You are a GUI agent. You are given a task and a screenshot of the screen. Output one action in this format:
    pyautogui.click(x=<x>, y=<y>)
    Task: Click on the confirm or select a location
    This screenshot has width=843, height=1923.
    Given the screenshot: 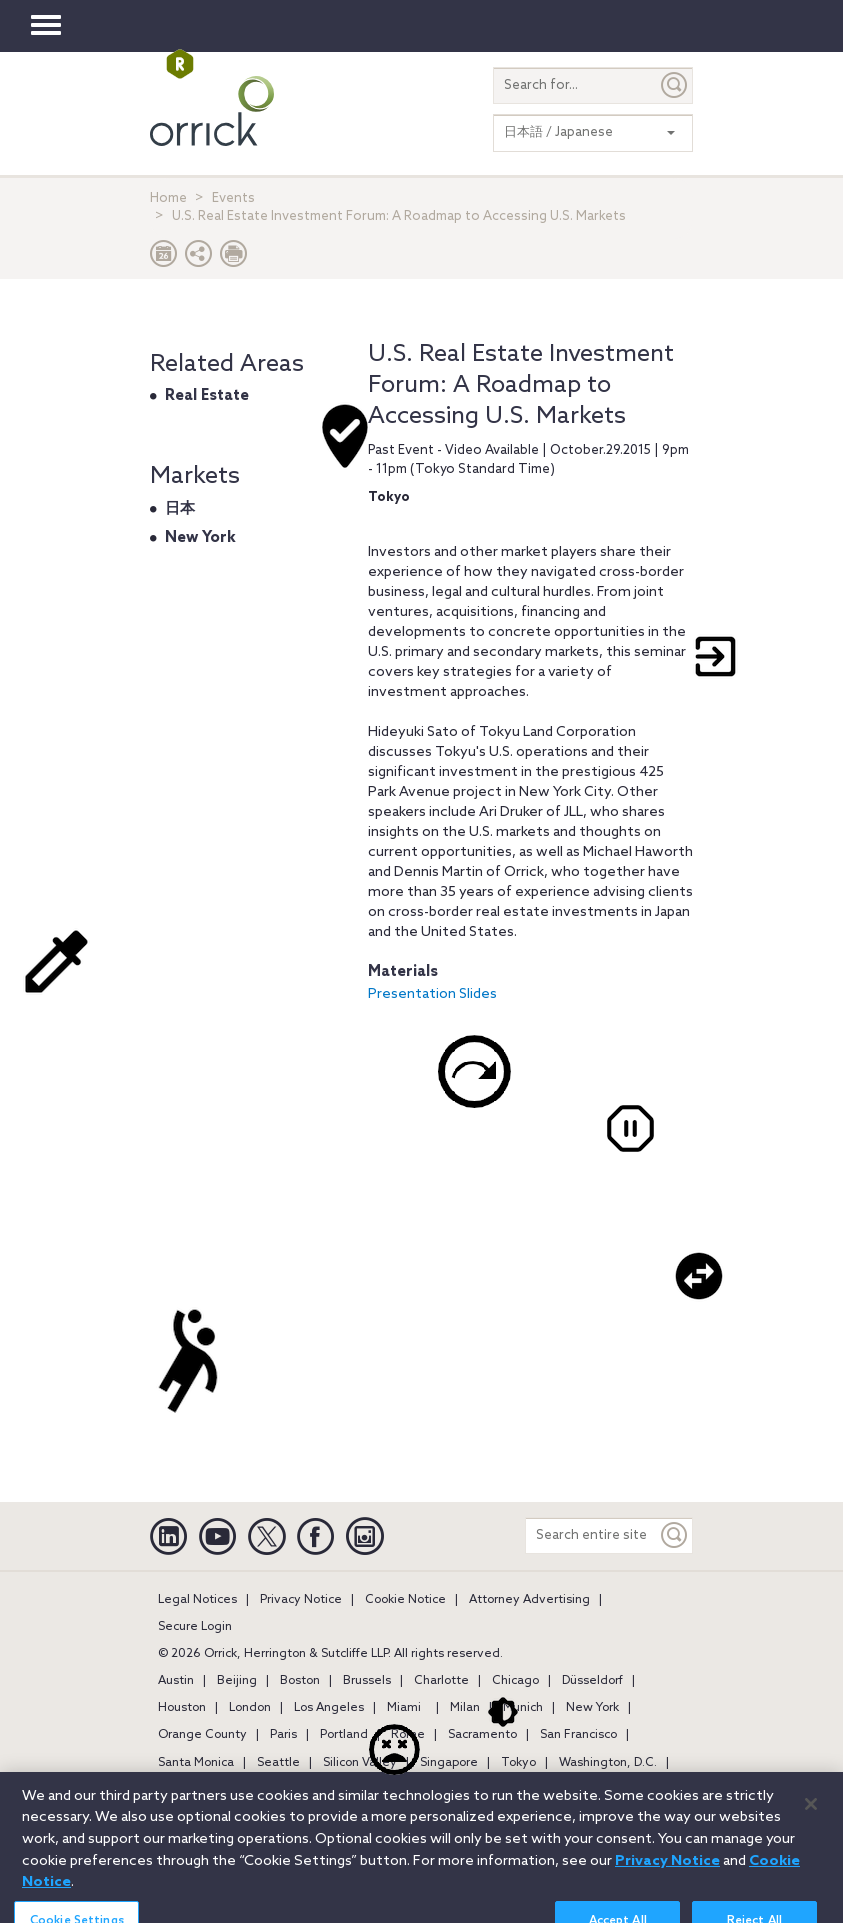 What is the action you would take?
    pyautogui.click(x=345, y=437)
    